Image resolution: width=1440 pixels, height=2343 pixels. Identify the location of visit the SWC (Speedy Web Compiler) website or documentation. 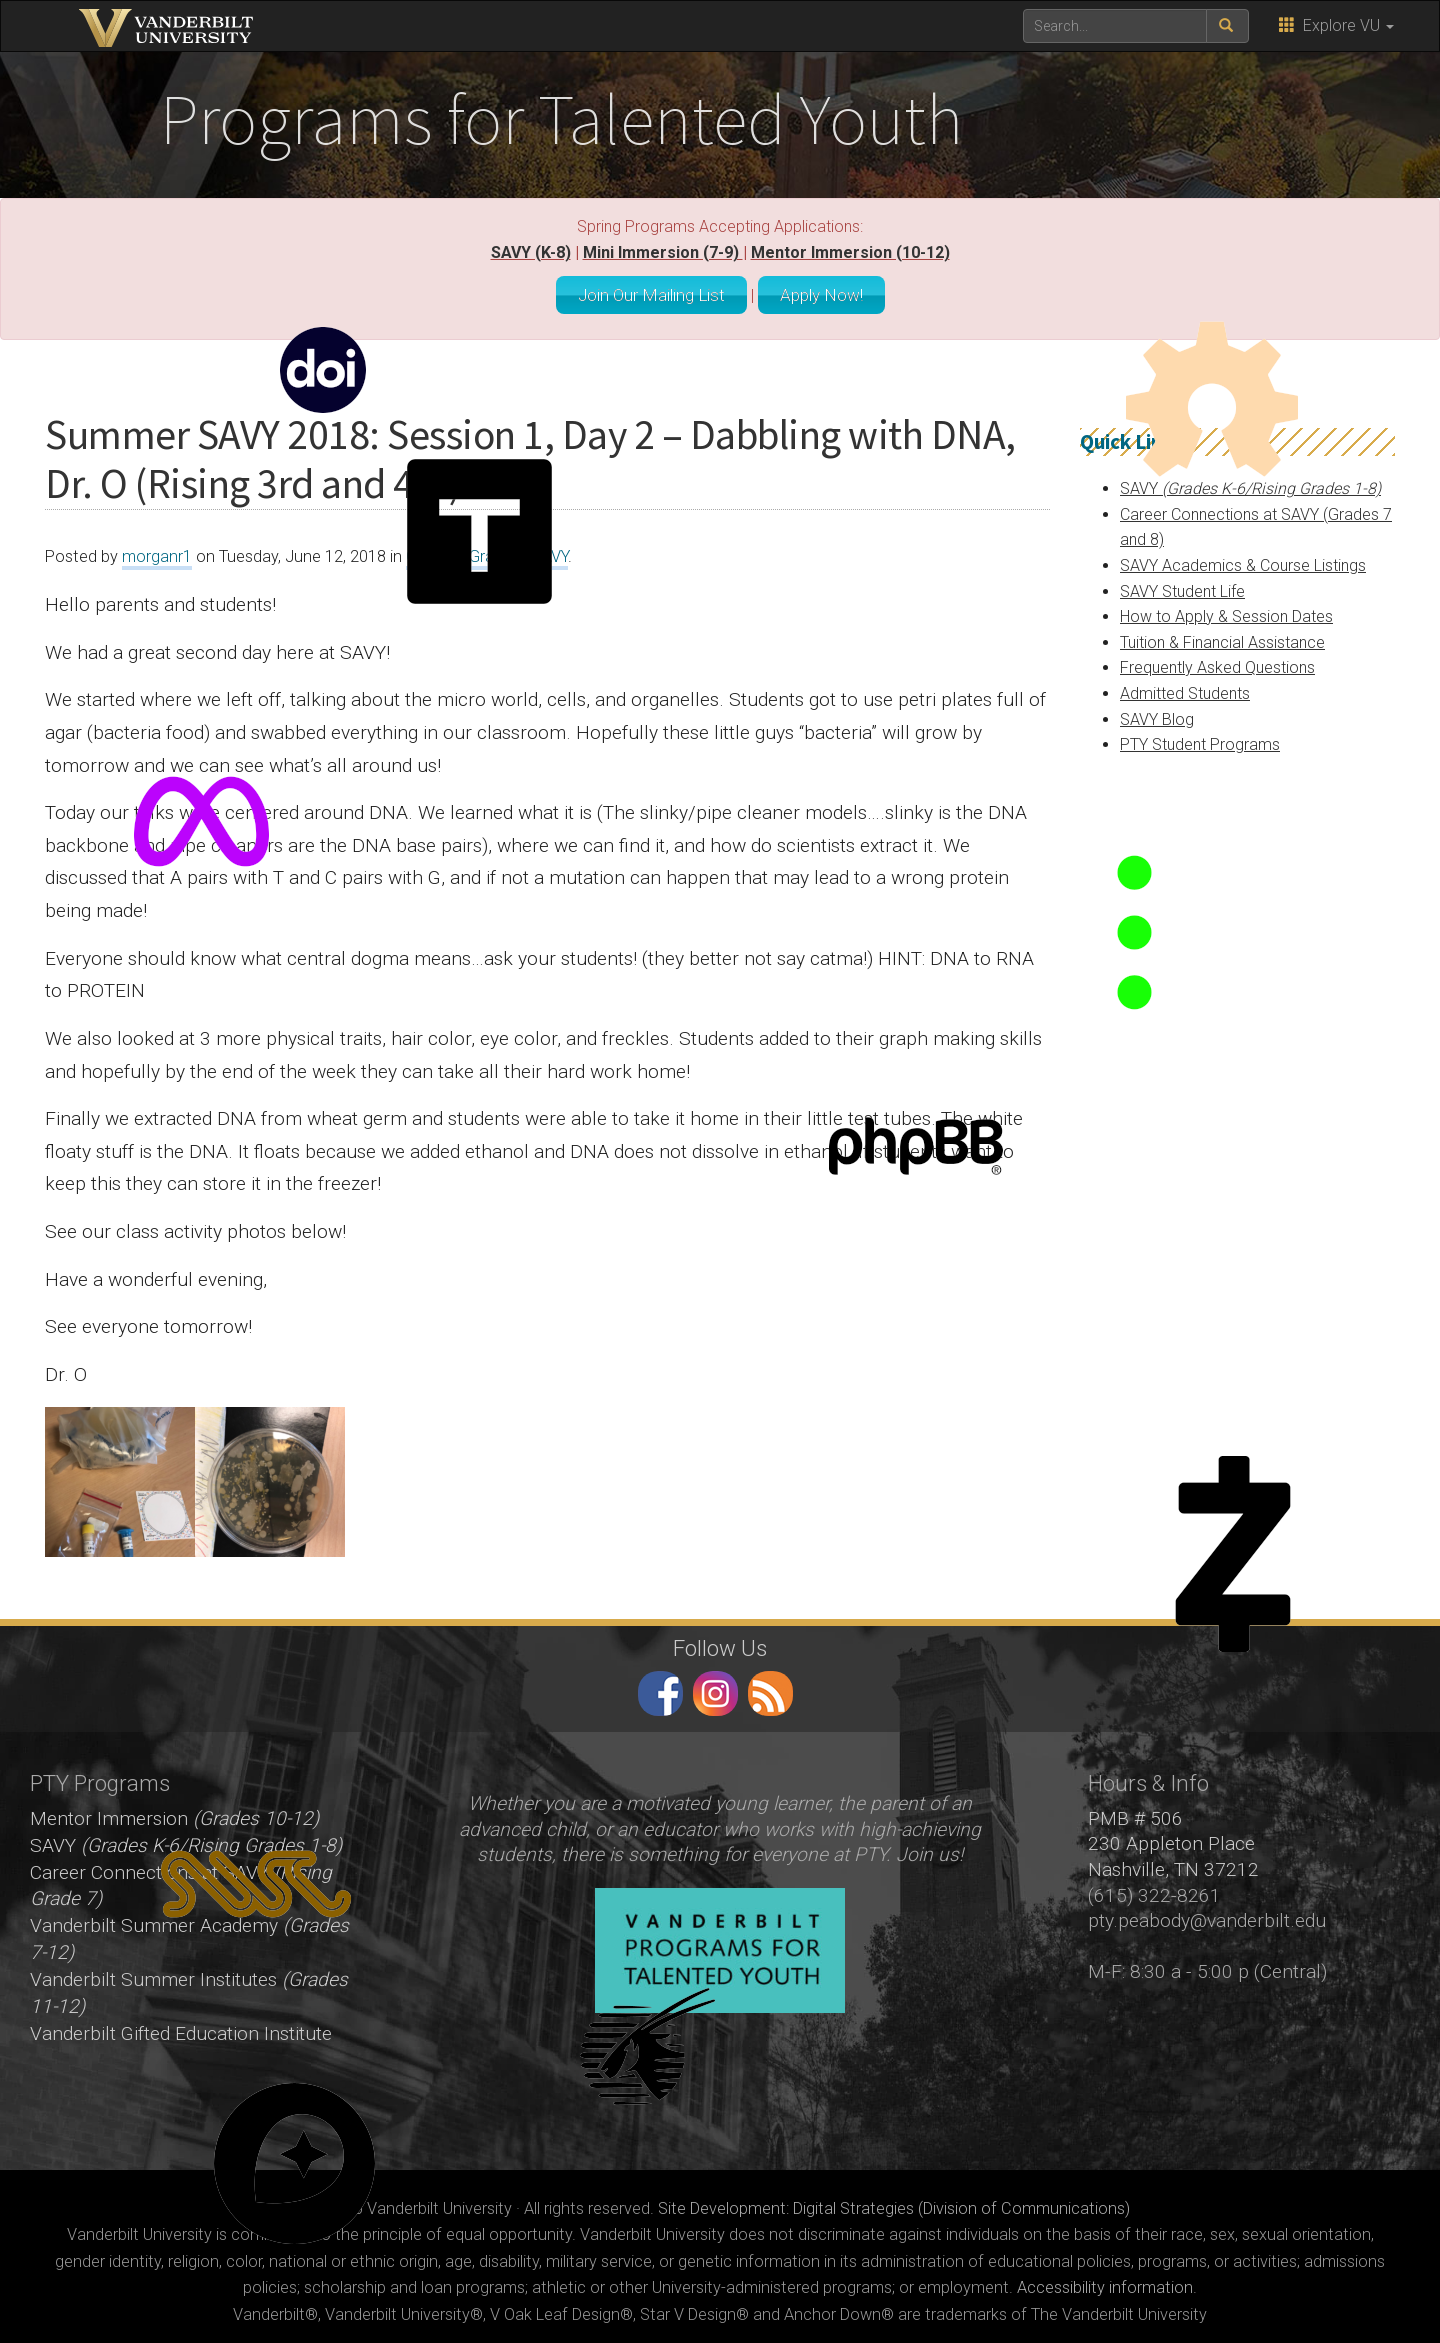
(256, 1884).